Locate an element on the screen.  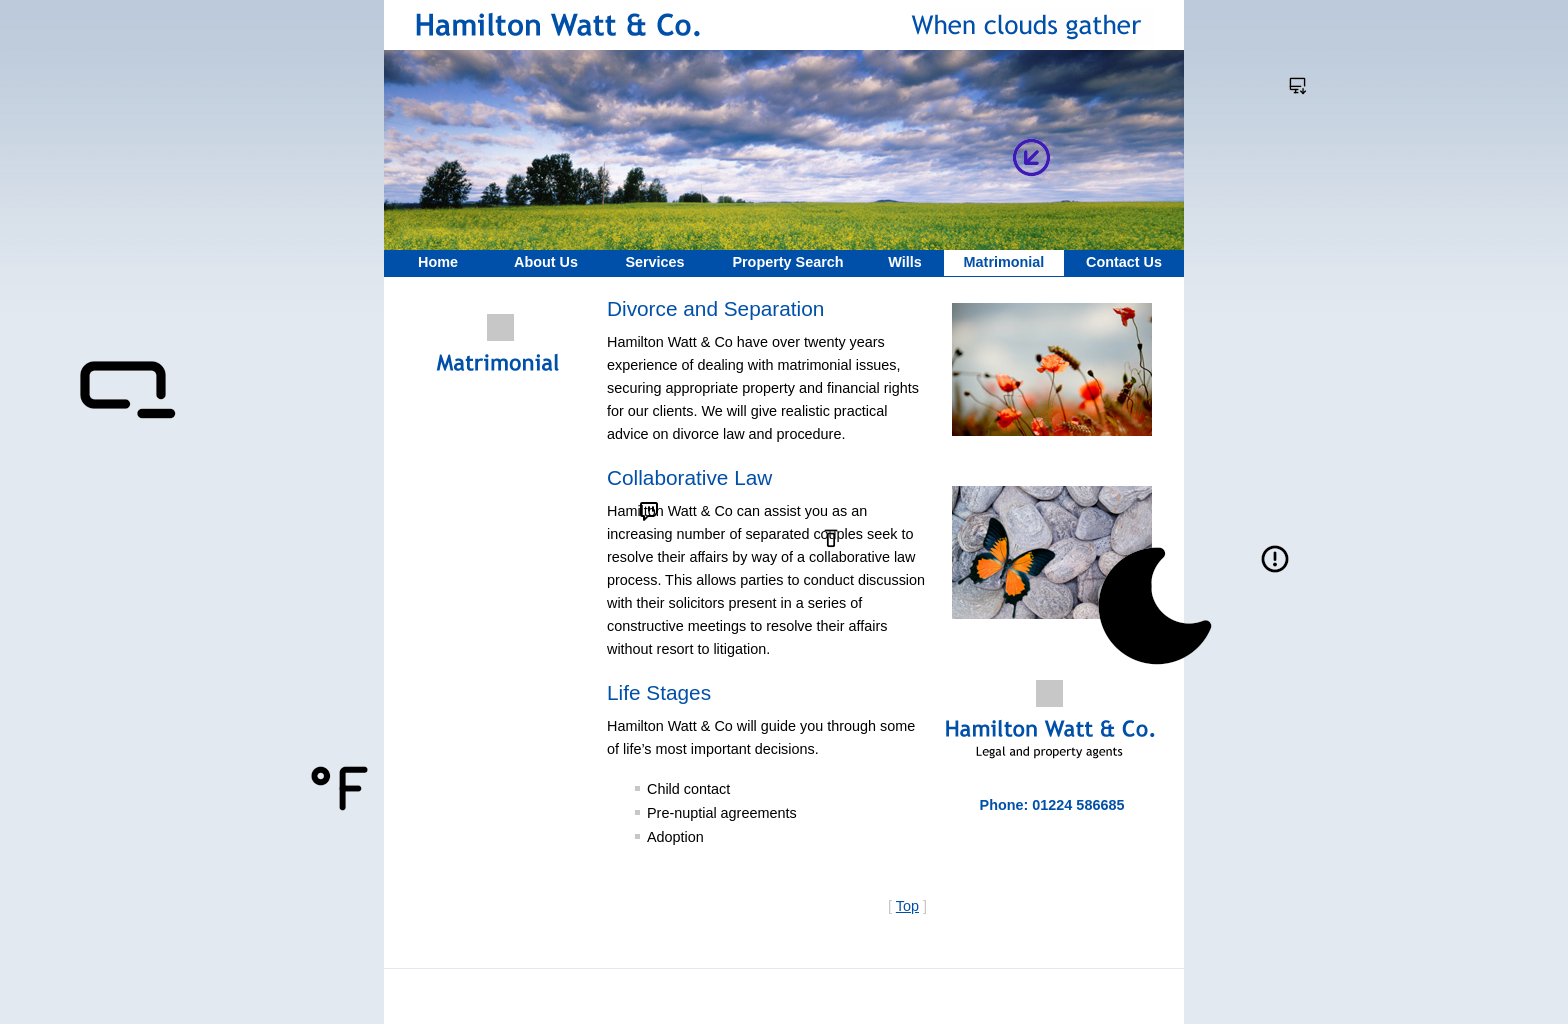
open twitch app or website is located at coordinates (649, 511).